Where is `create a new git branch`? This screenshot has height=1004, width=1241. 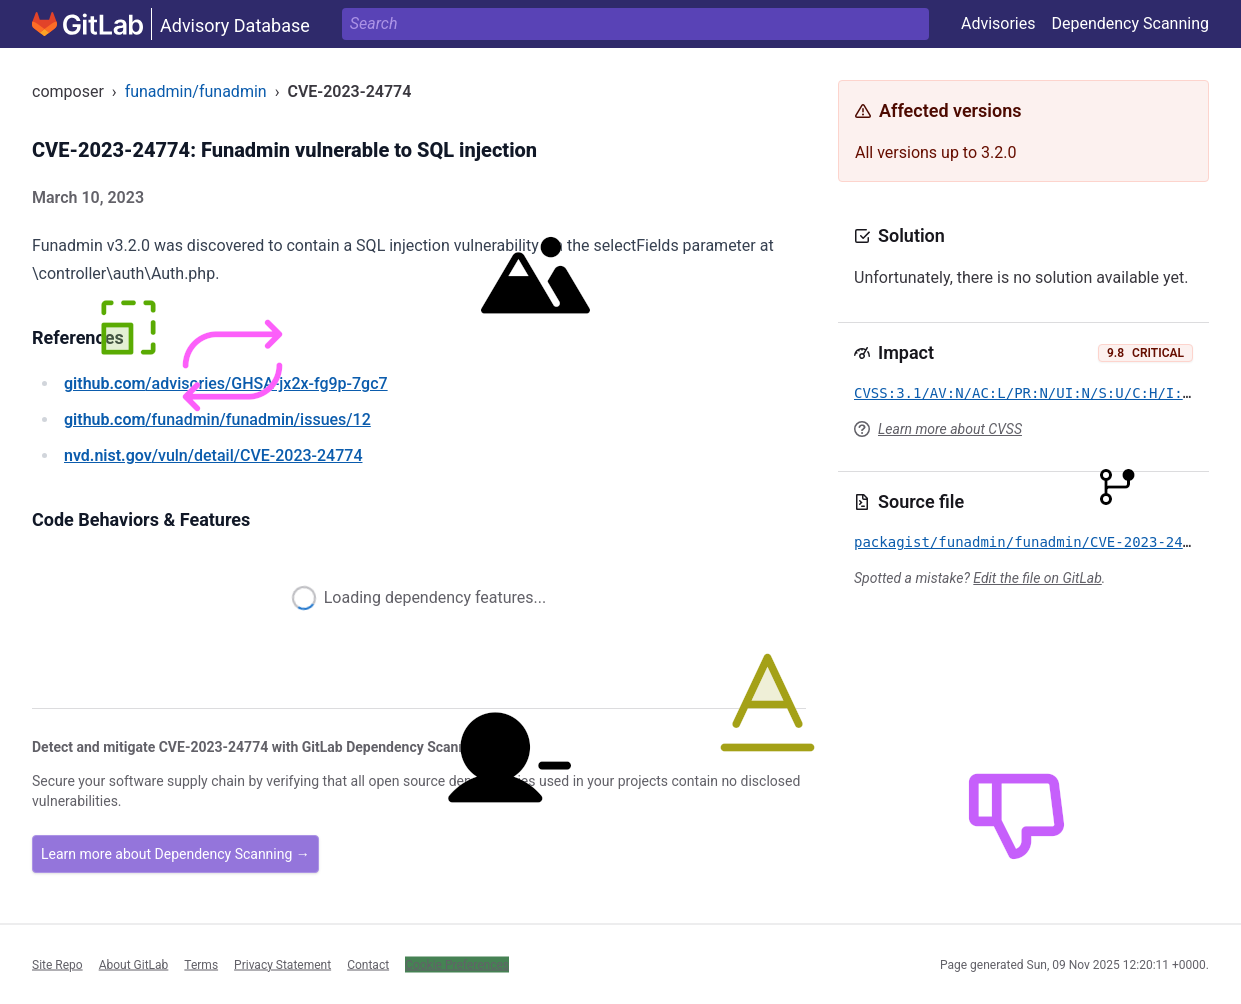
create a new git branch is located at coordinates (1115, 487).